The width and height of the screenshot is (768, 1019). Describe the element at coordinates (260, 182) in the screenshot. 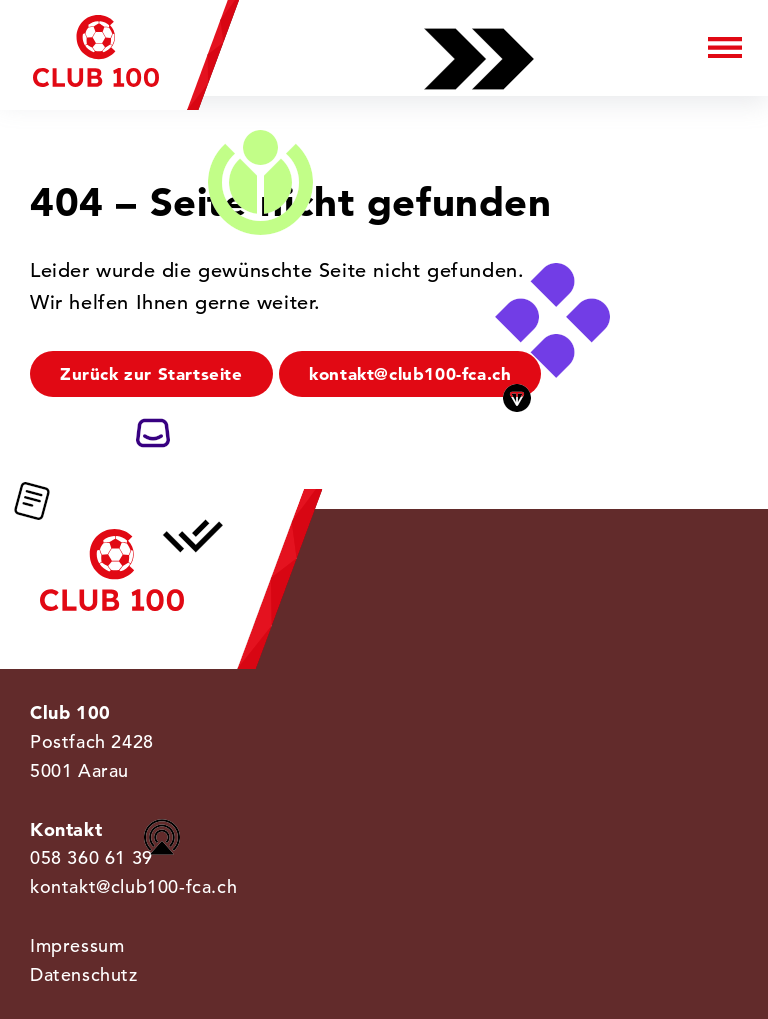

I see `visit the Wikimedia Foundation website` at that location.